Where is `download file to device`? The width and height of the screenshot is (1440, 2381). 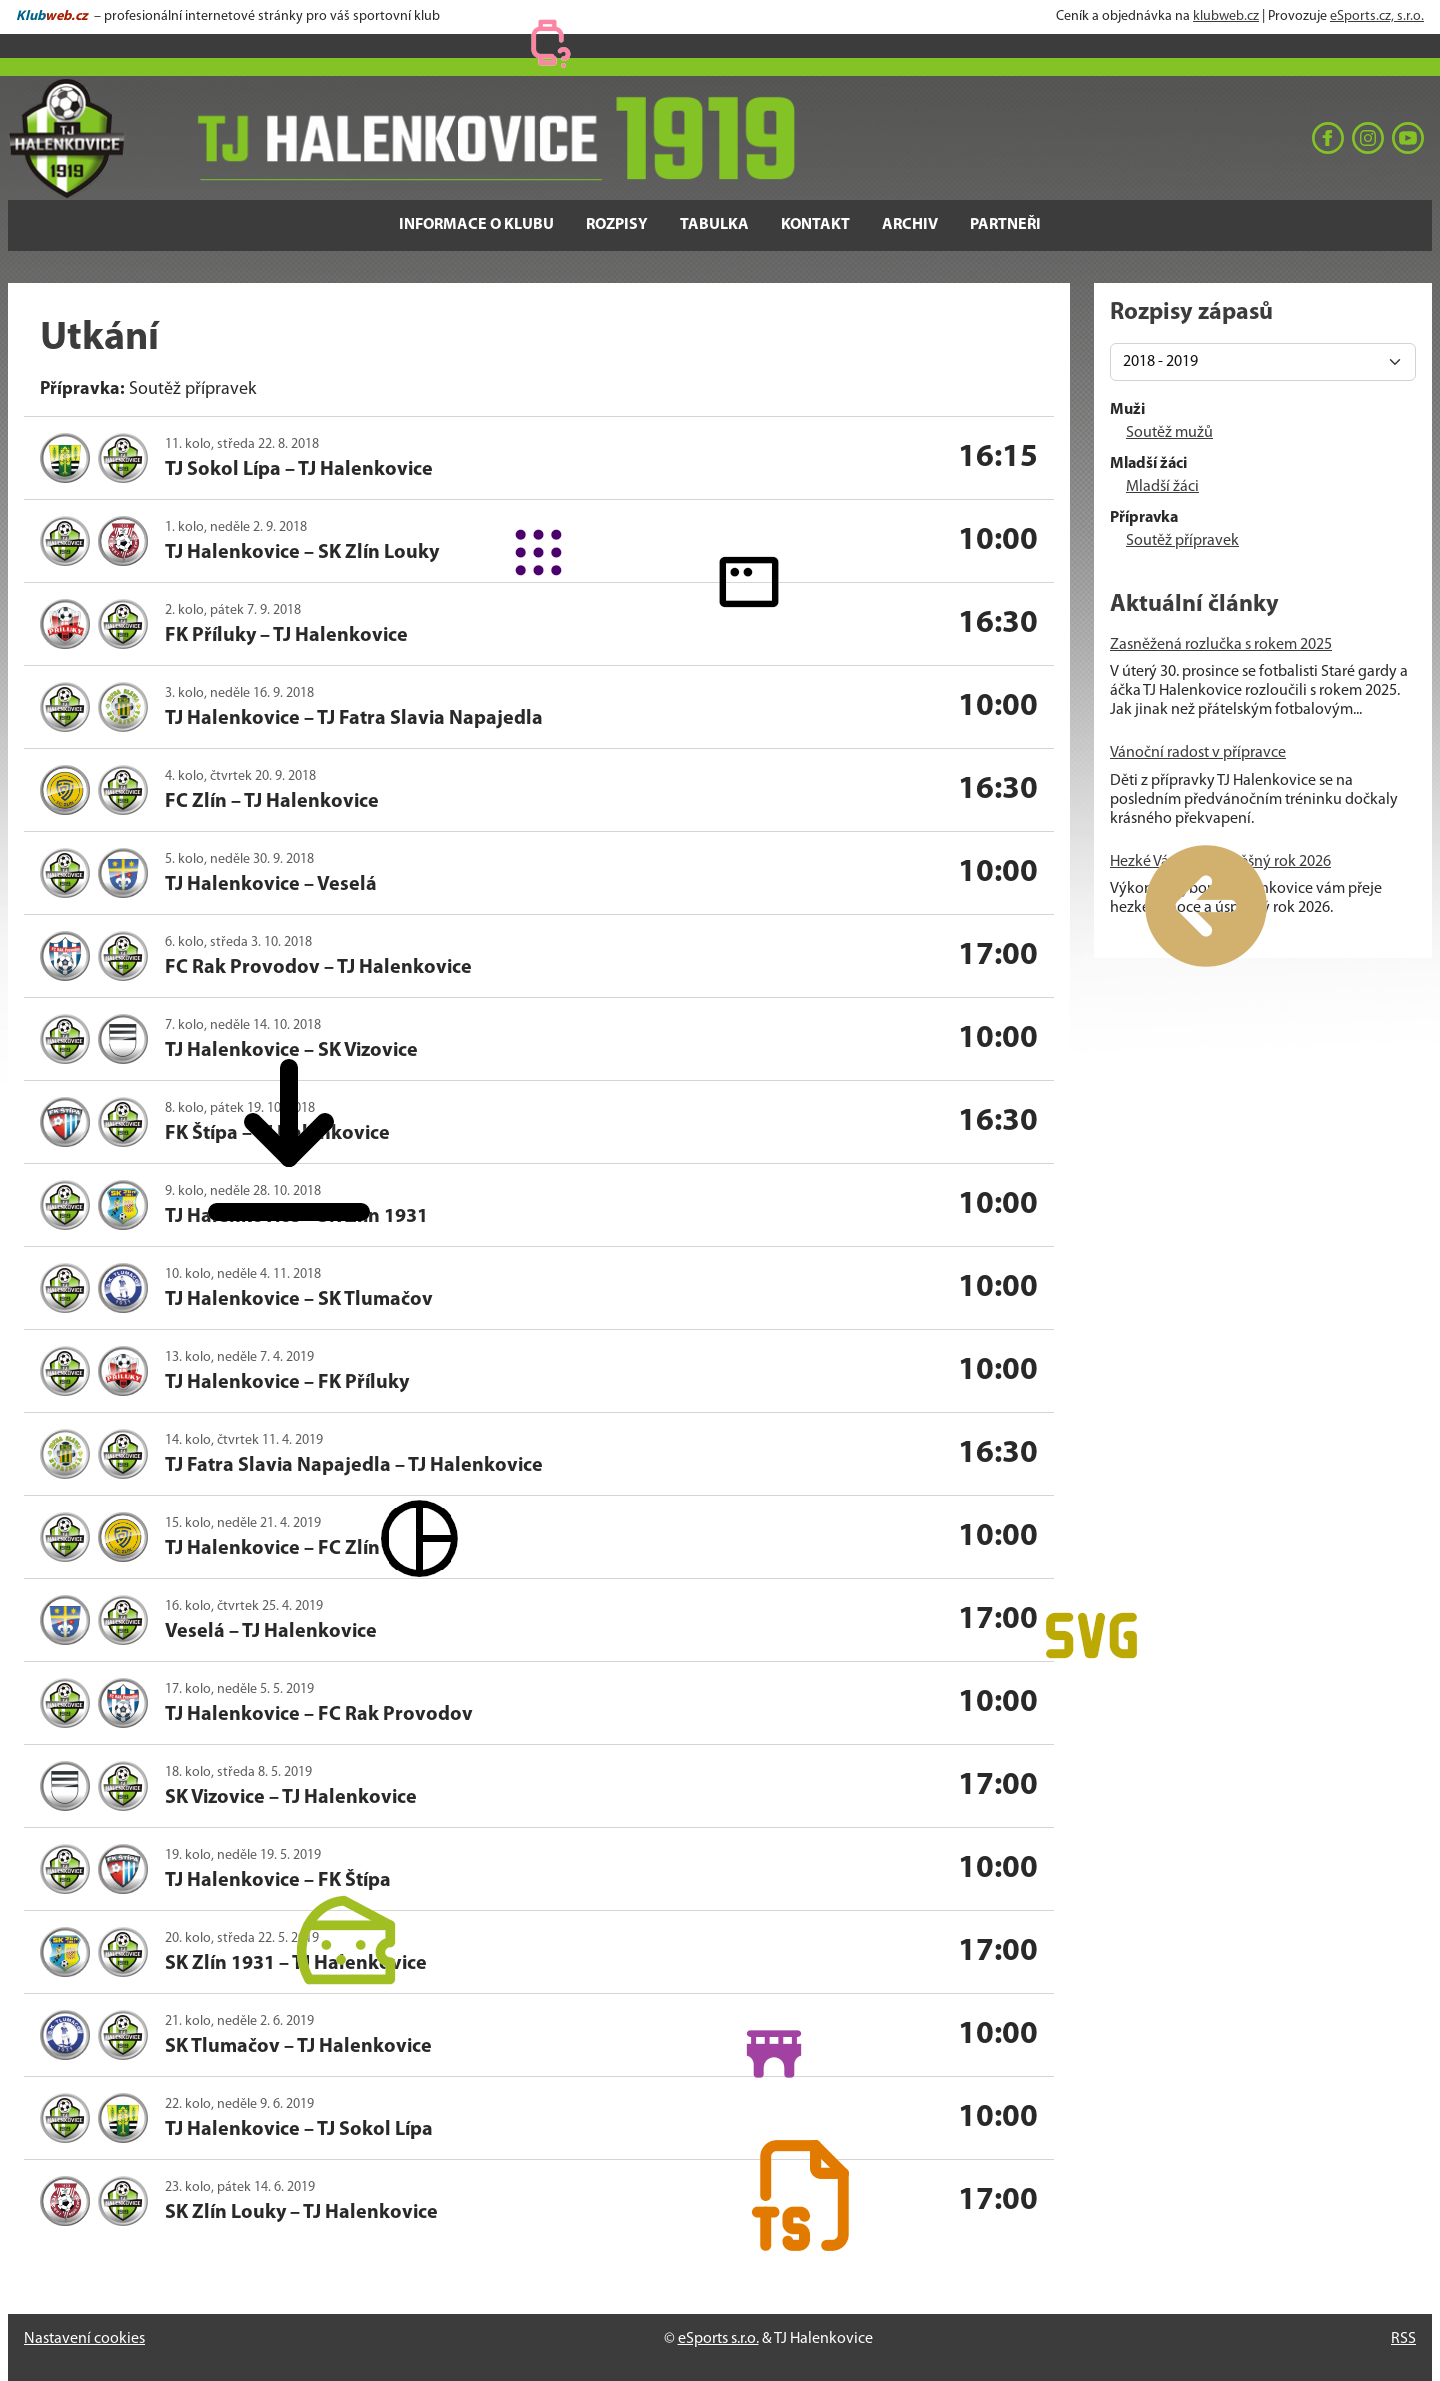 download file to device is located at coordinates (289, 1140).